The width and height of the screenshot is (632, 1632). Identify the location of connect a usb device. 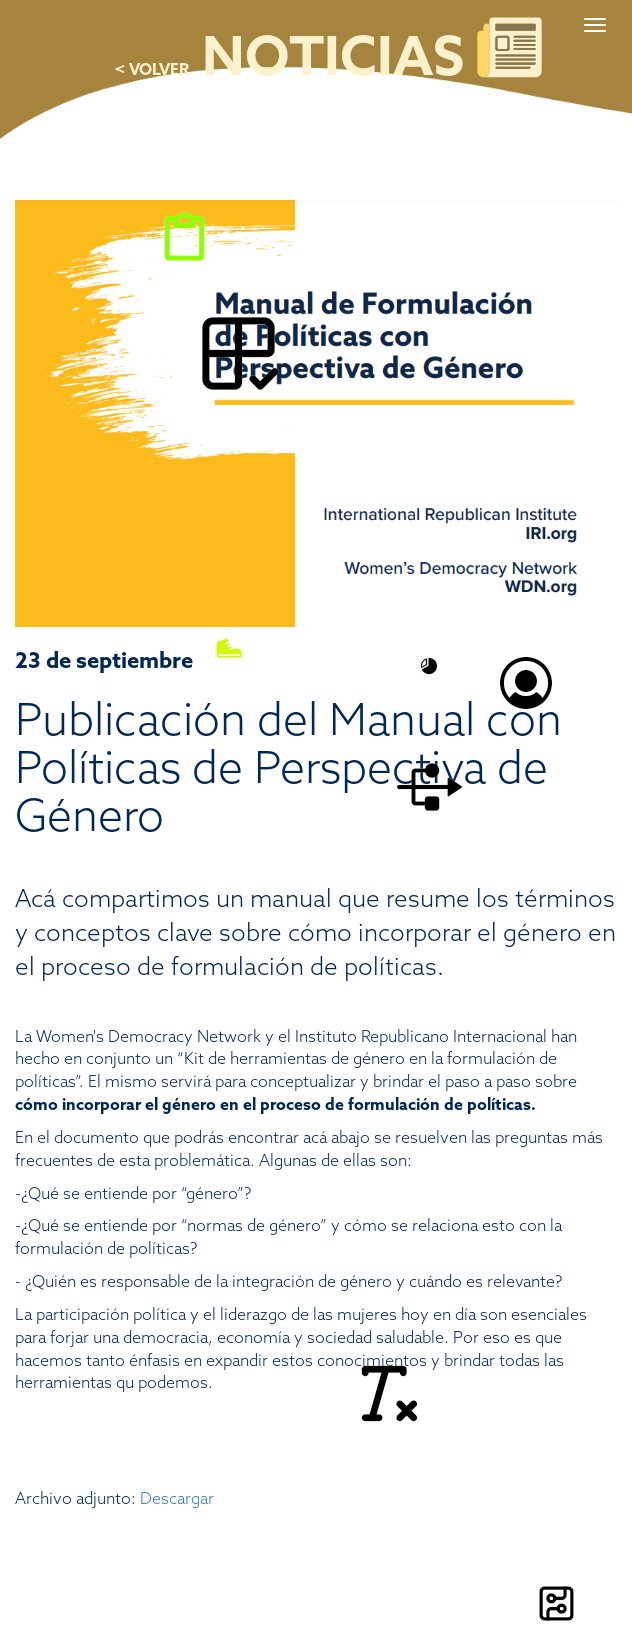
(430, 787).